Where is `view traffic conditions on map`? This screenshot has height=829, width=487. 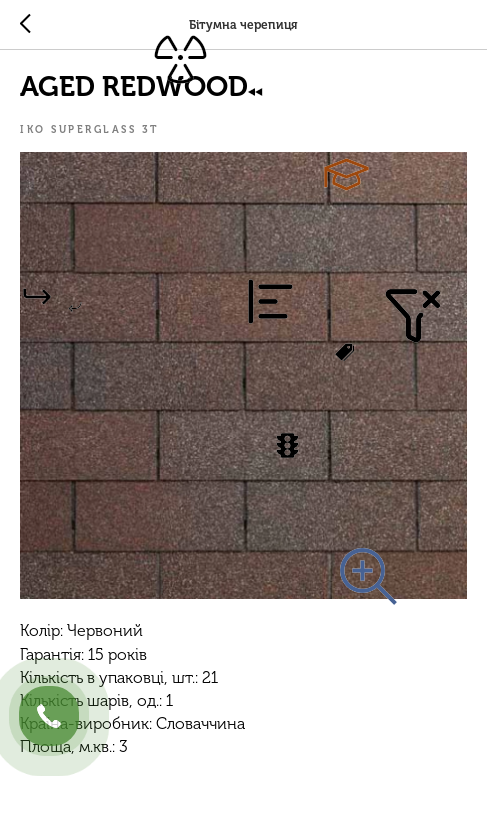
view traffic conditions on map is located at coordinates (287, 445).